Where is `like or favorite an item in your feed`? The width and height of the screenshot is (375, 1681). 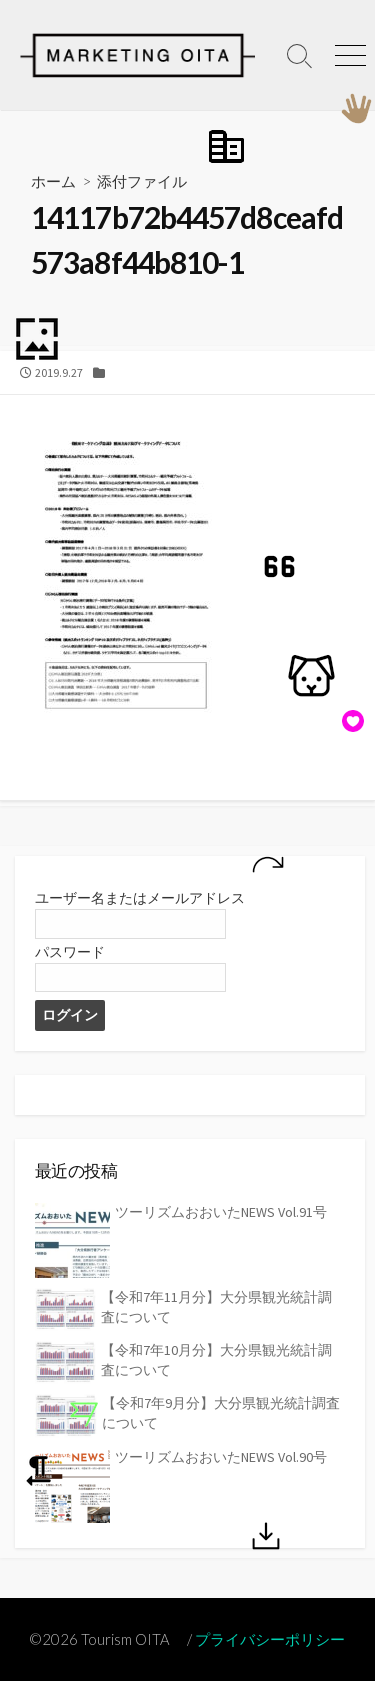
like or favorite an item in your feed is located at coordinates (353, 721).